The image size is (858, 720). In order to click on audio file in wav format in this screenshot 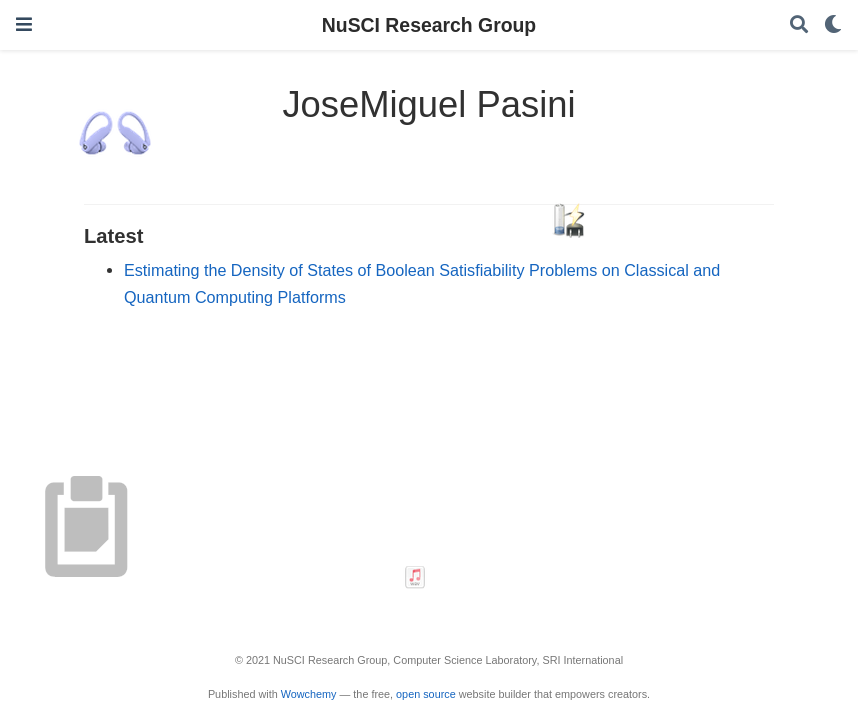, I will do `click(415, 577)`.